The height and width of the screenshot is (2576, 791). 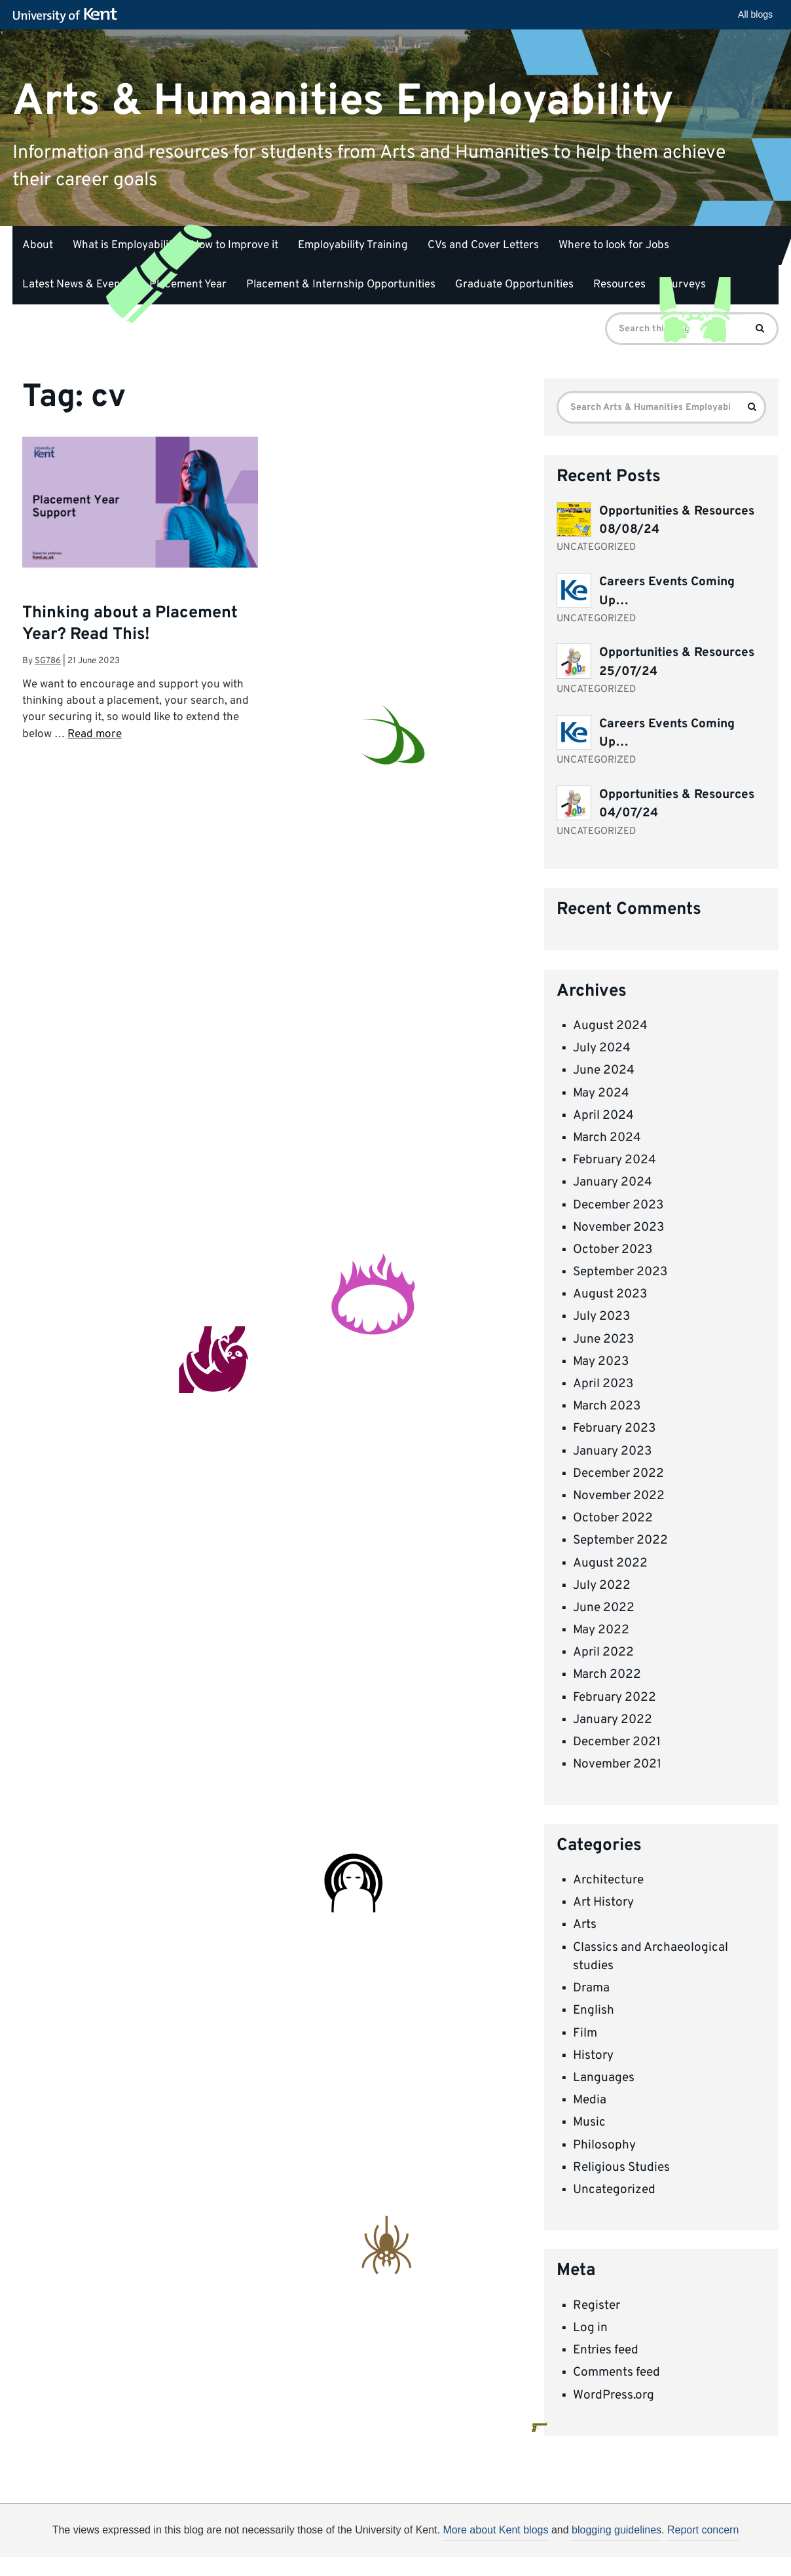 I want to click on indicates a spooky or halloween-themed game element, so click(x=386, y=2245).